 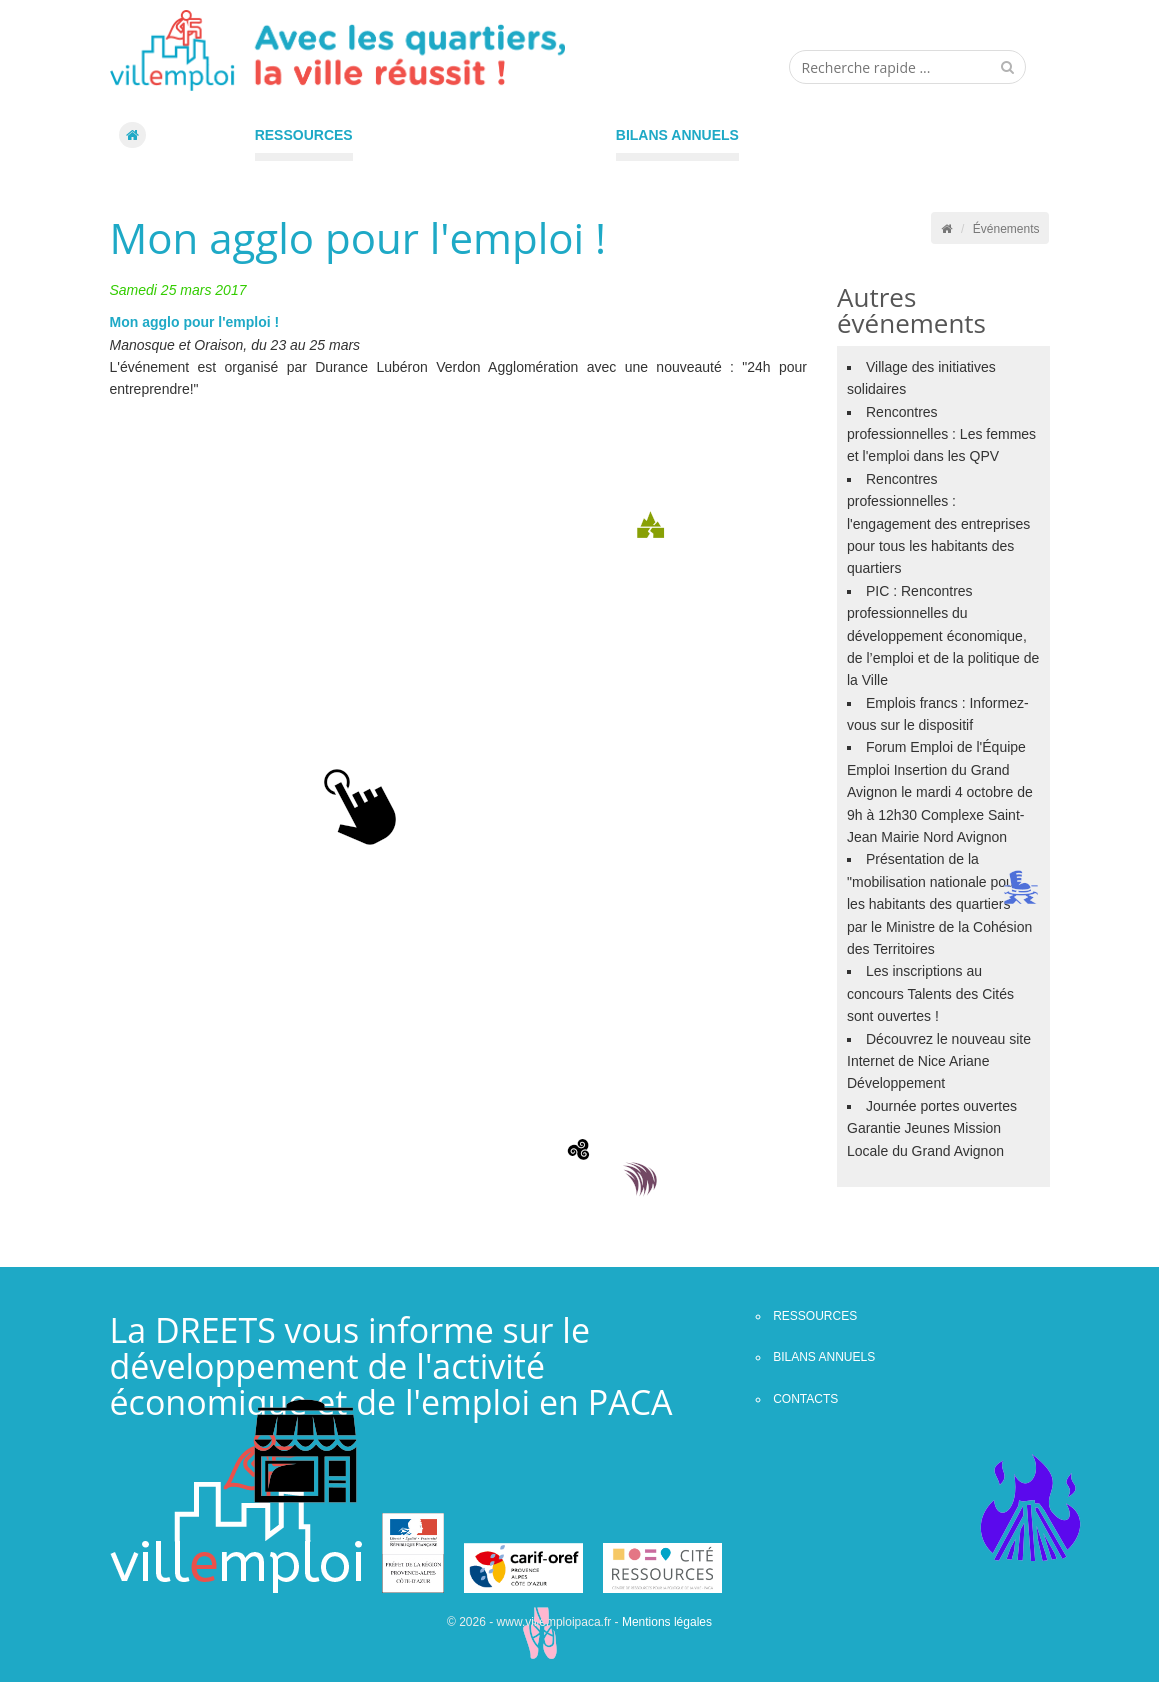 What do you see at coordinates (650, 524) in the screenshot?
I see `explore valley or mountain terrain` at bounding box center [650, 524].